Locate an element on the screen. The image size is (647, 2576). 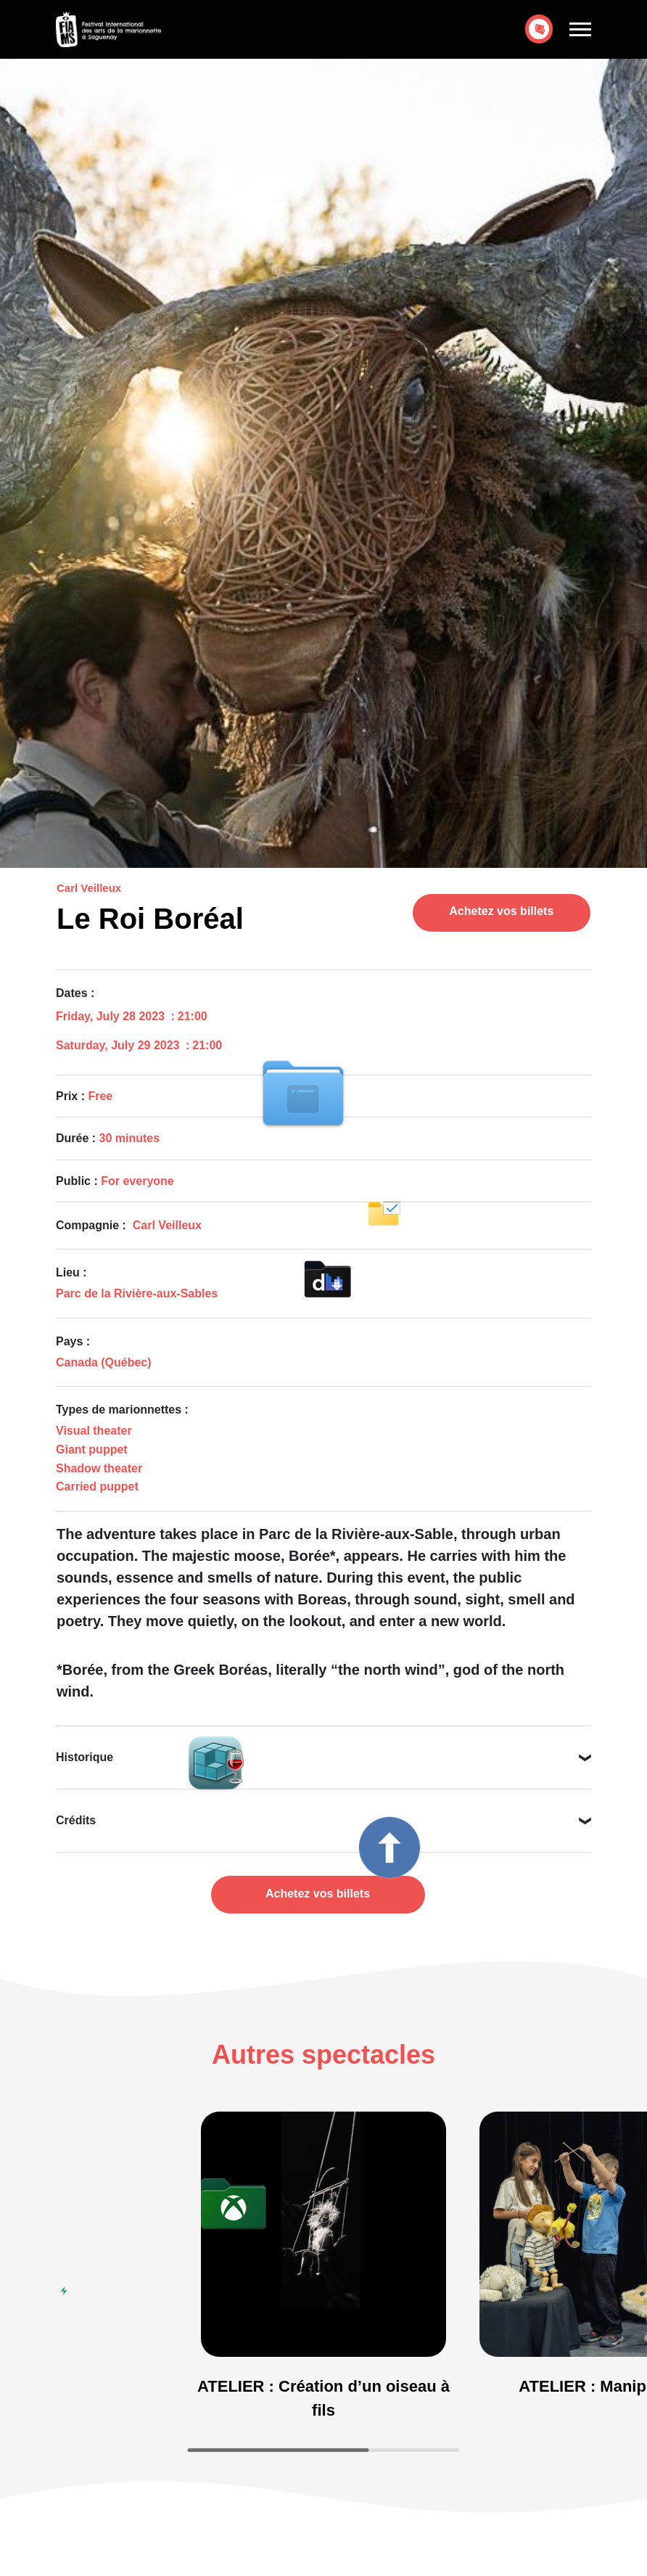
open folder containing Xbox games or apps is located at coordinates (233, 2205).